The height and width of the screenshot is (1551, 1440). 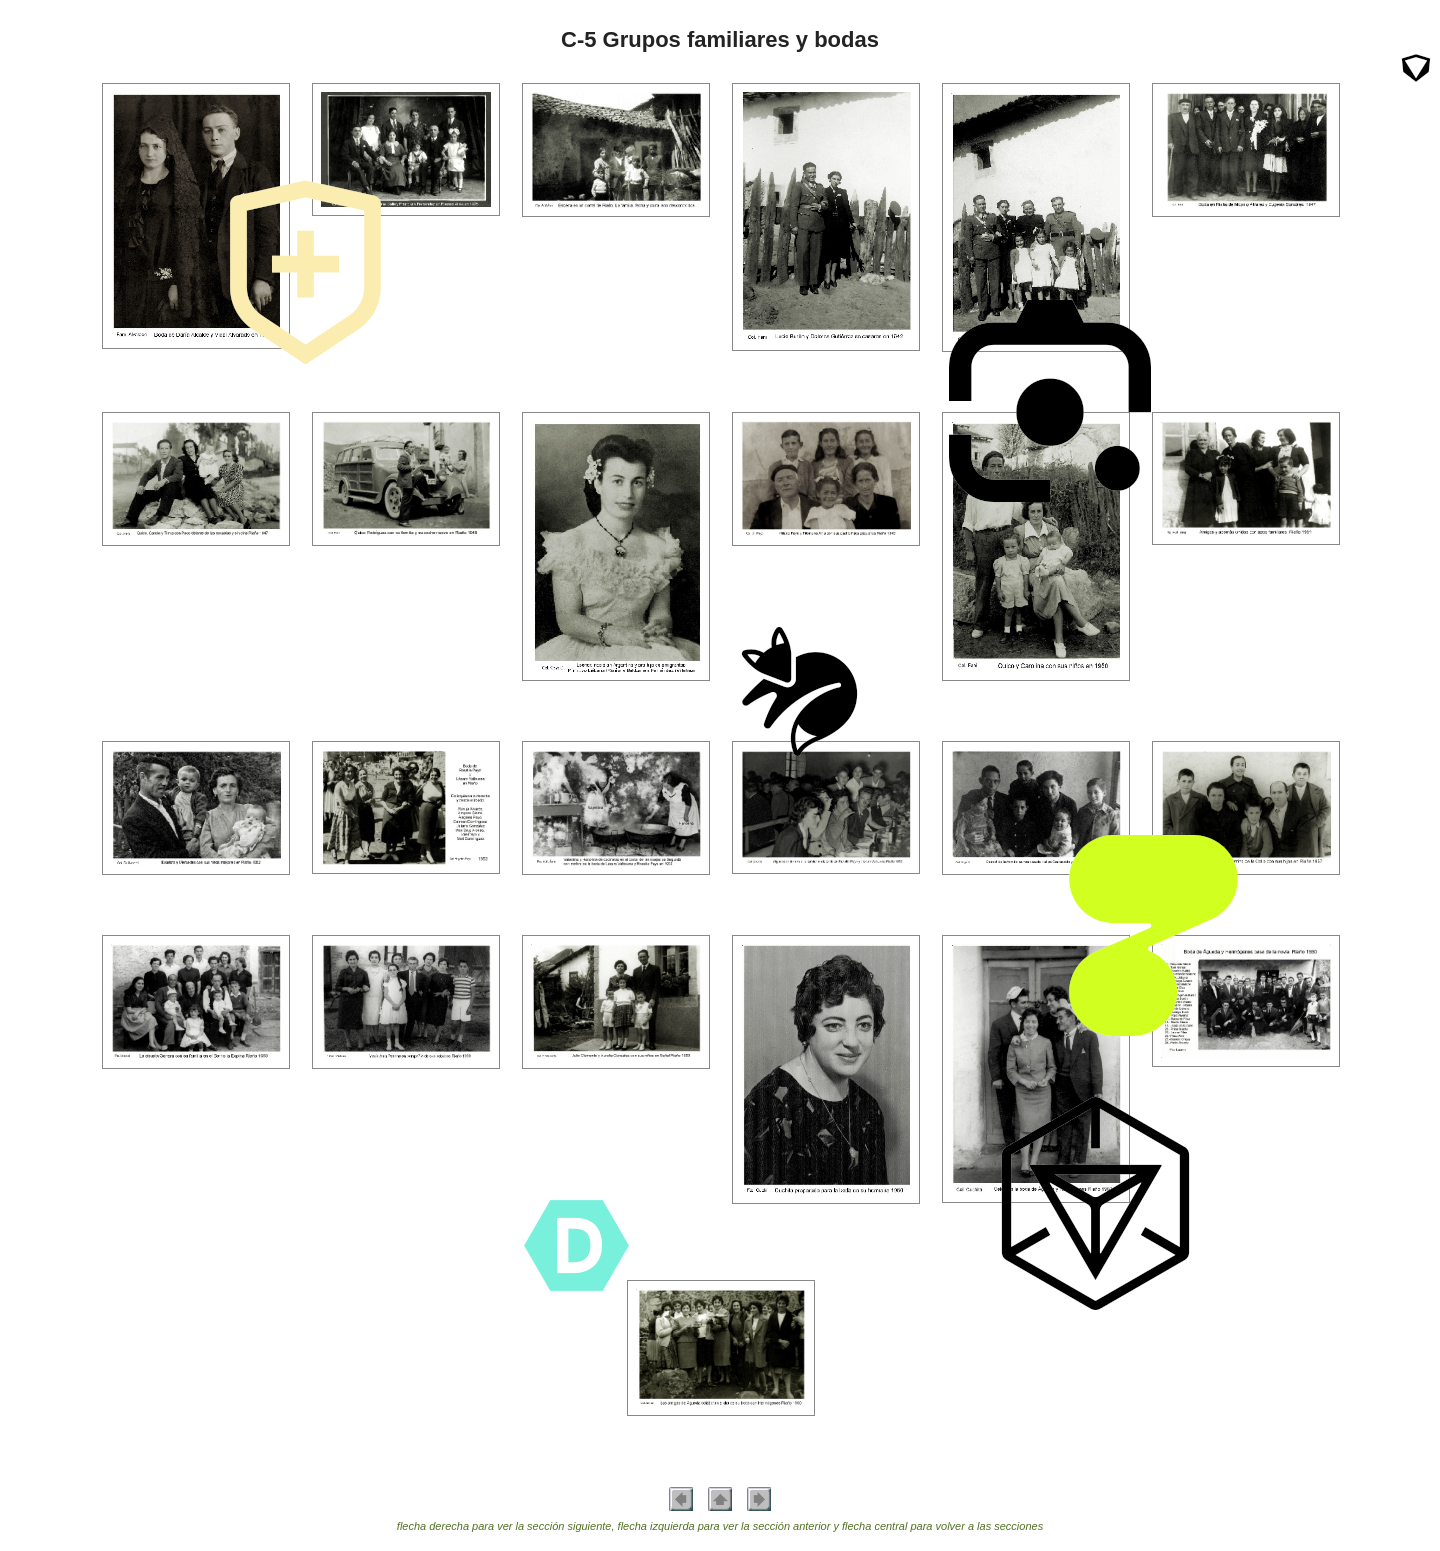 What do you see at coordinates (799, 691) in the screenshot?
I see `open the Kitsu anime tracking app` at bounding box center [799, 691].